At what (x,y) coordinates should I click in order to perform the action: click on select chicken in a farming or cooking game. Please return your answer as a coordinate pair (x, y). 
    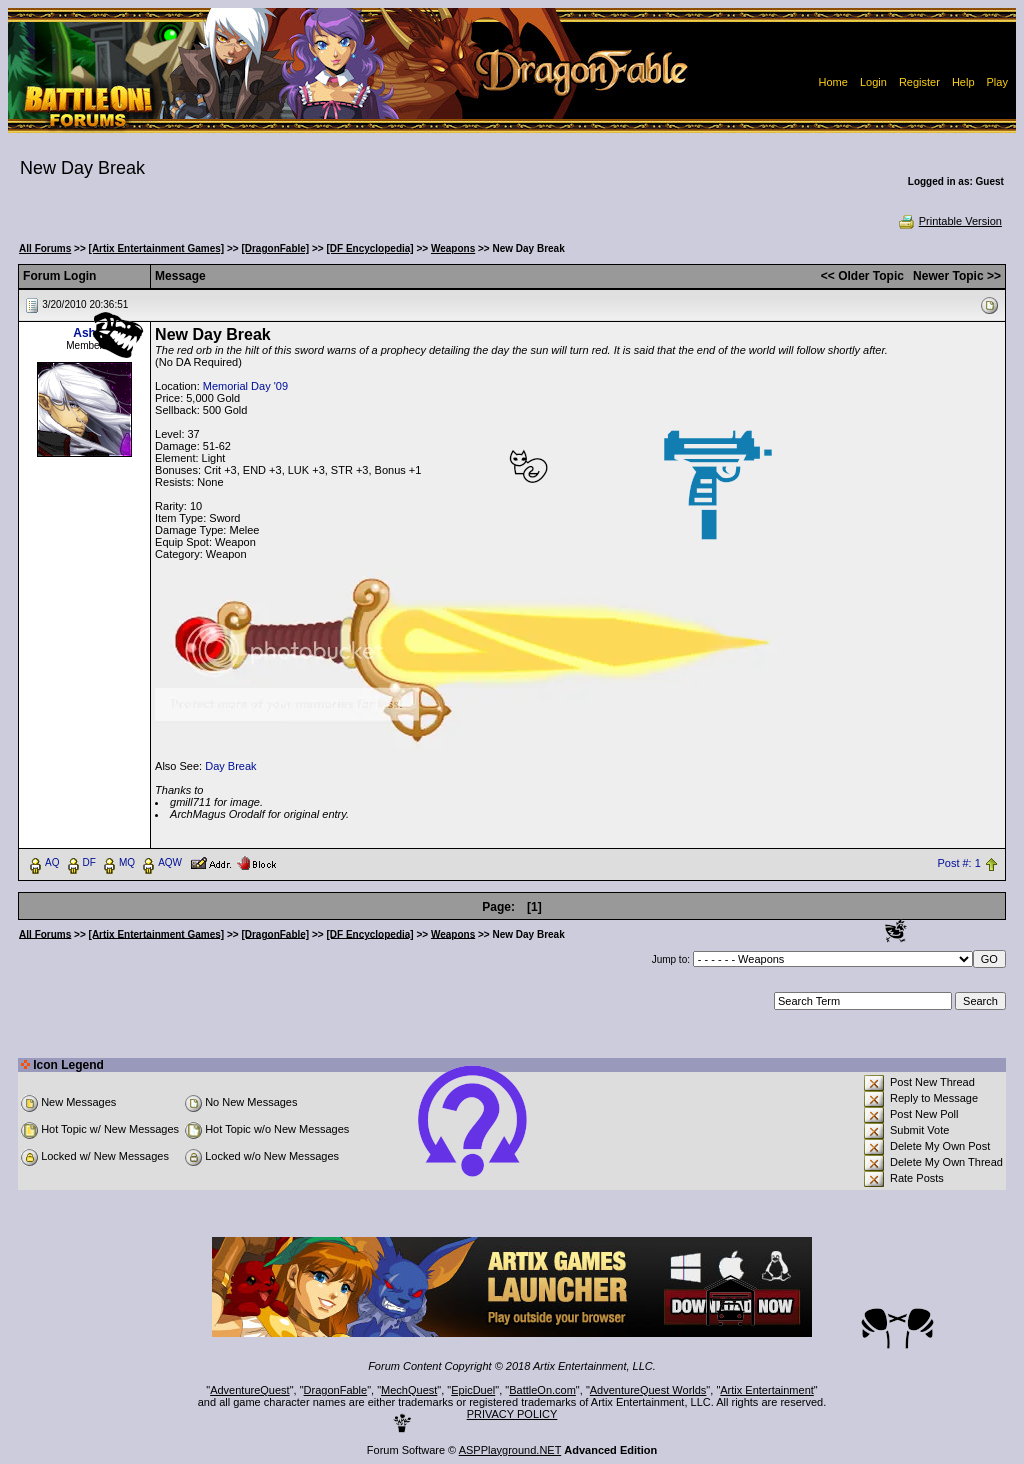
    Looking at the image, I should click on (896, 931).